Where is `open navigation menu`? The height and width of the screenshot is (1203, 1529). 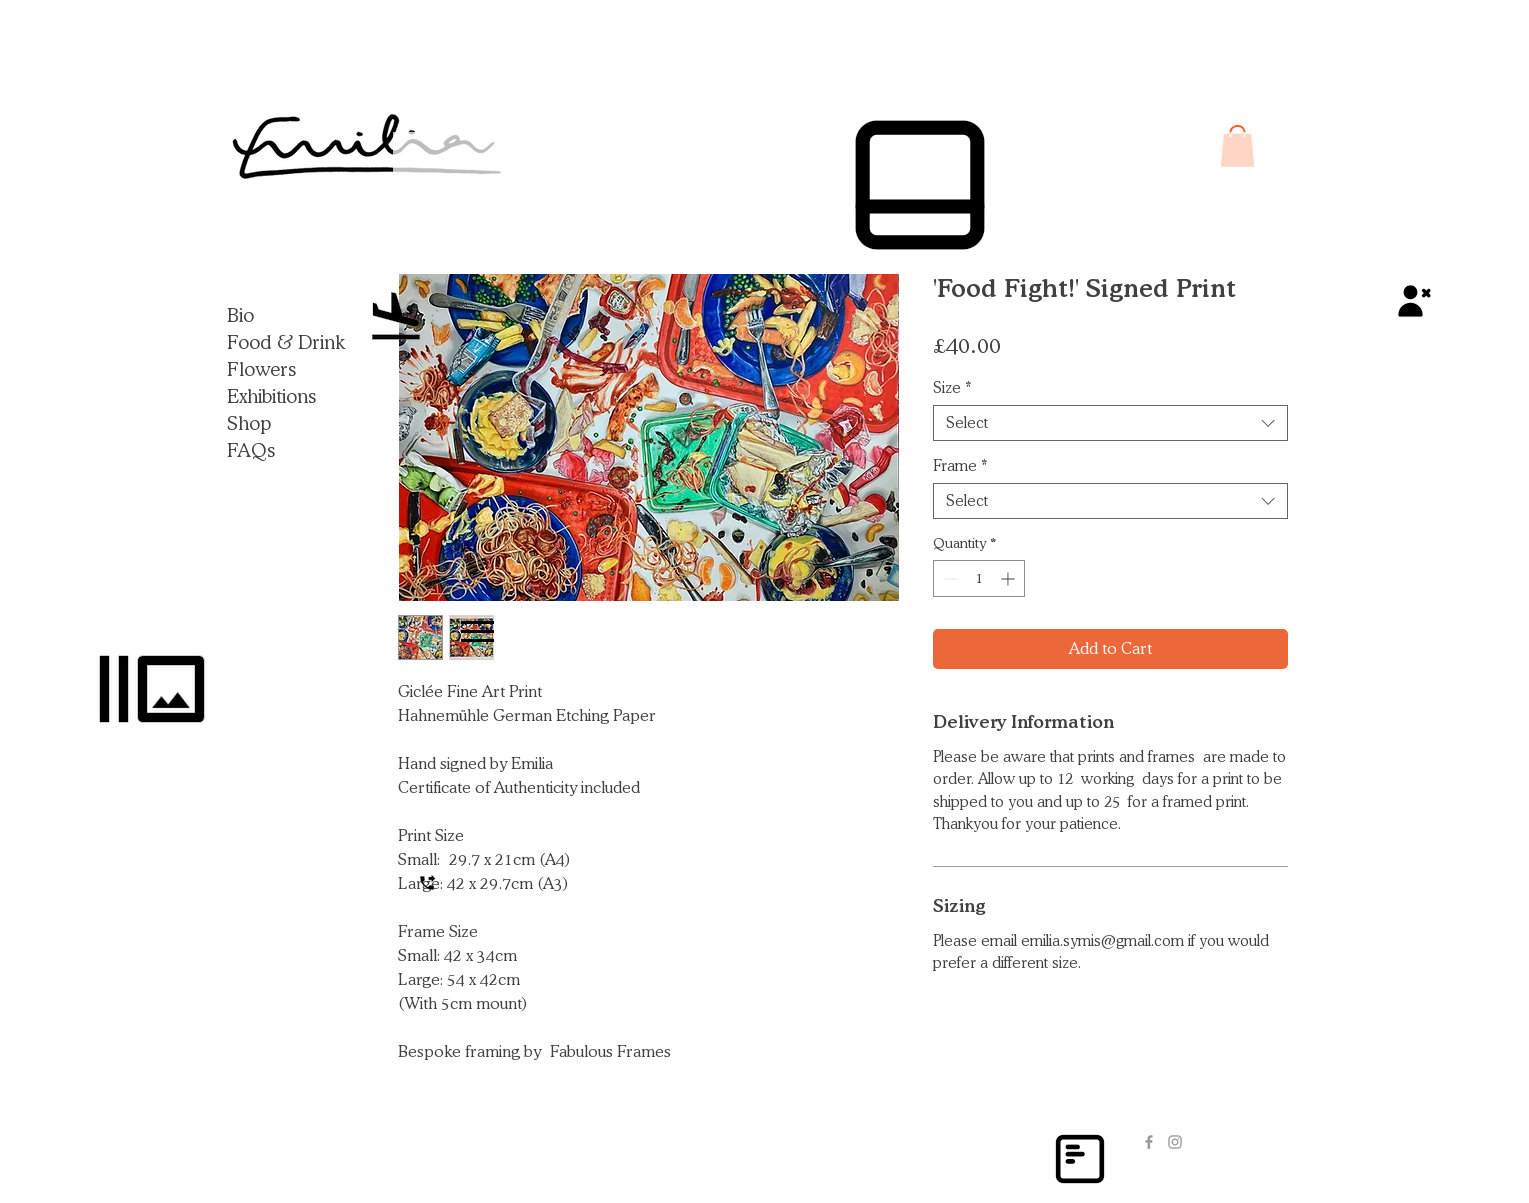 open navigation menu is located at coordinates (477, 631).